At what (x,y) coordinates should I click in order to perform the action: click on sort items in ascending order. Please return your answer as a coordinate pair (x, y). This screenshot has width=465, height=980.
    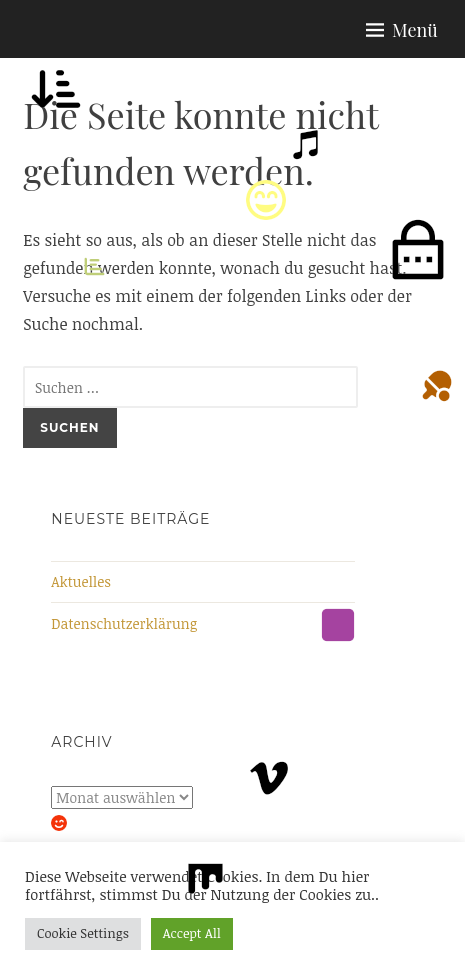
    Looking at the image, I should click on (56, 89).